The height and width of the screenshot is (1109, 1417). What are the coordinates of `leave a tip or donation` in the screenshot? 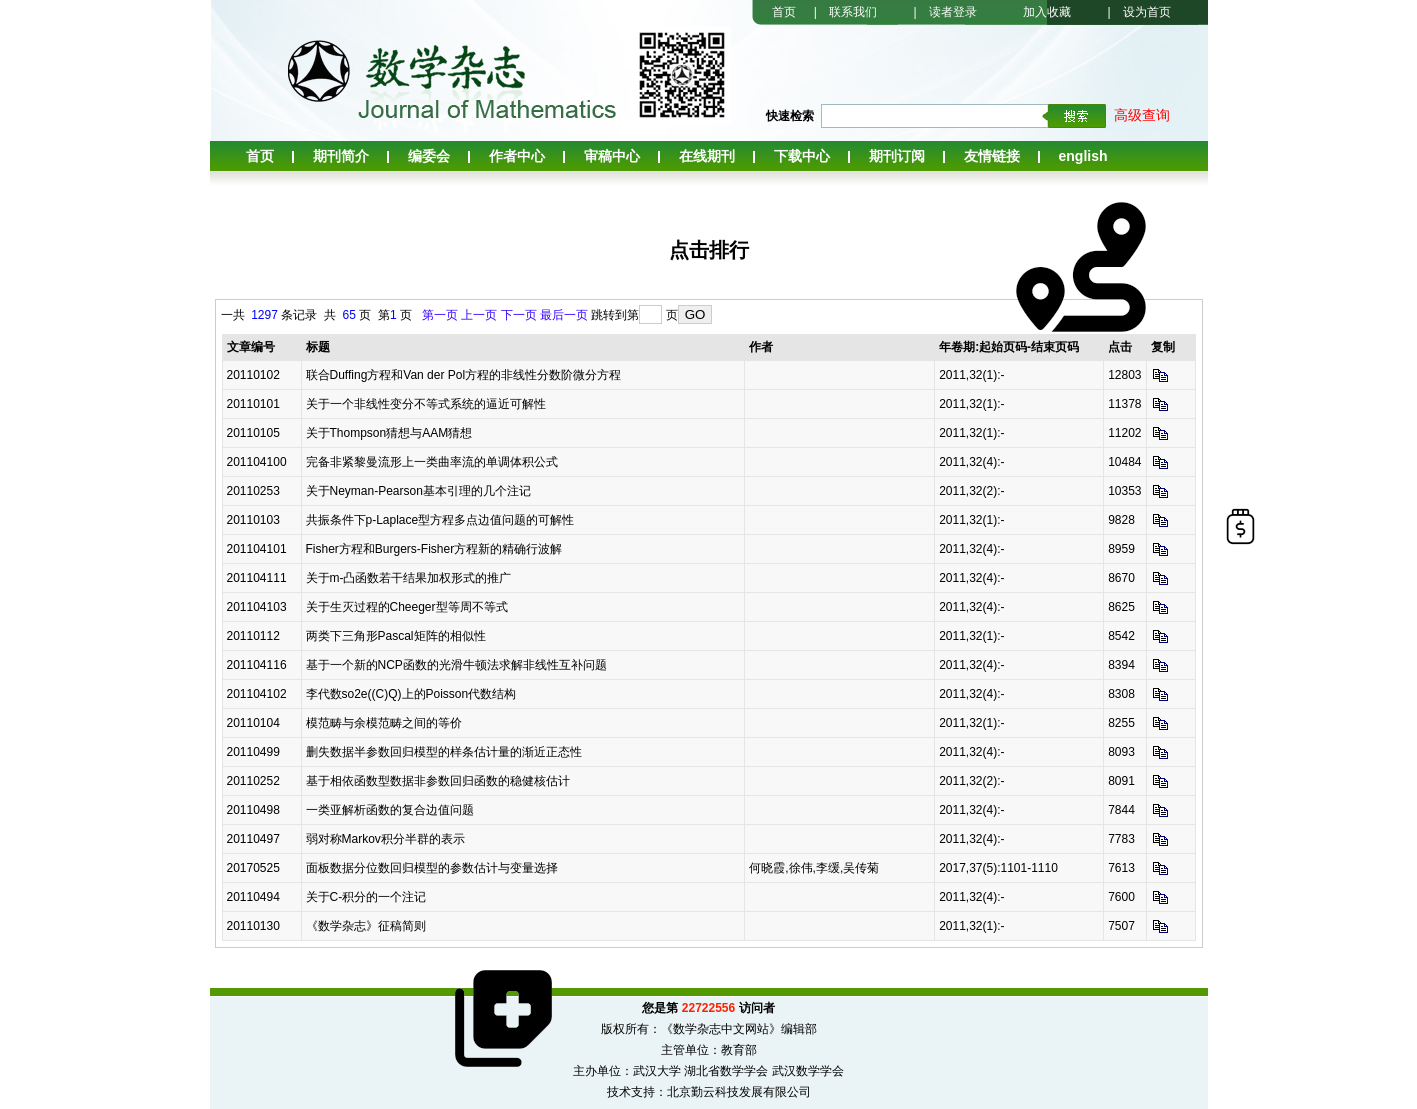 It's located at (1240, 526).